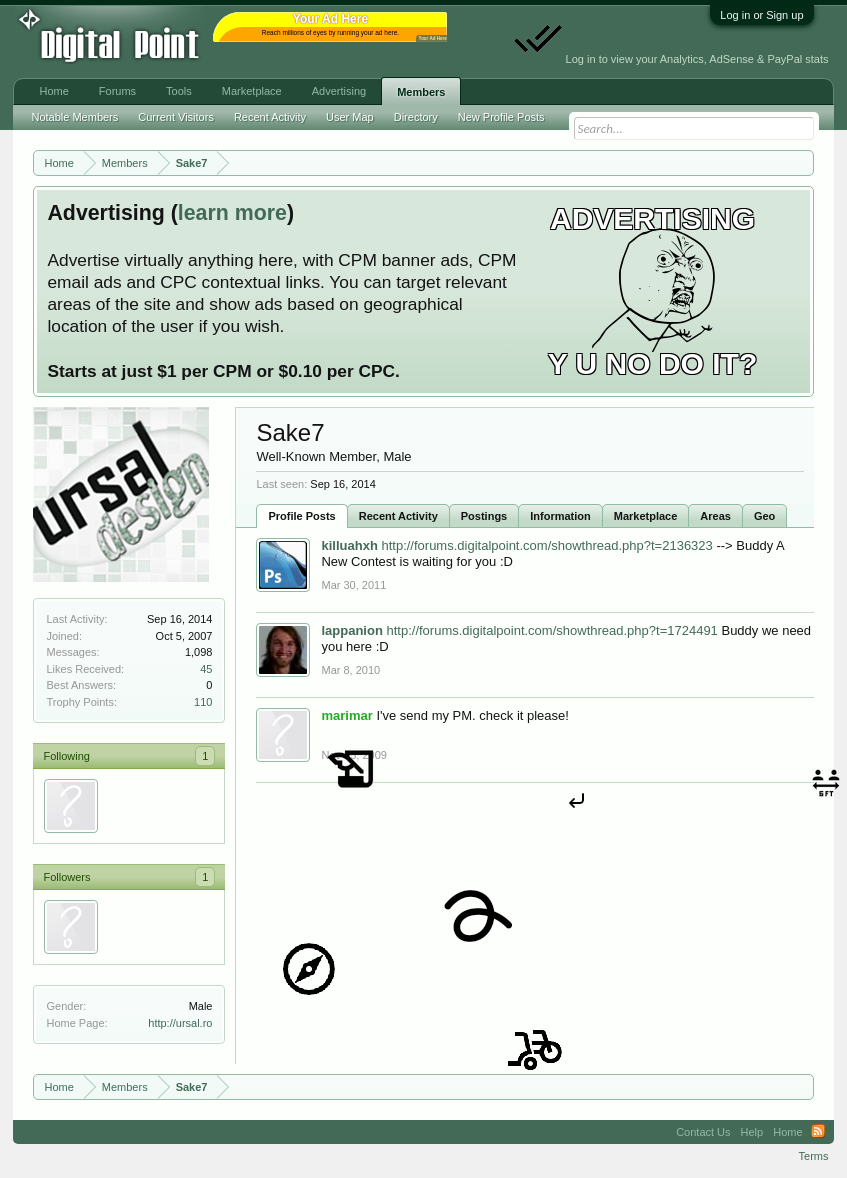 The width and height of the screenshot is (847, 1178). I want to click on all items marked as complete, so click(538, 38).